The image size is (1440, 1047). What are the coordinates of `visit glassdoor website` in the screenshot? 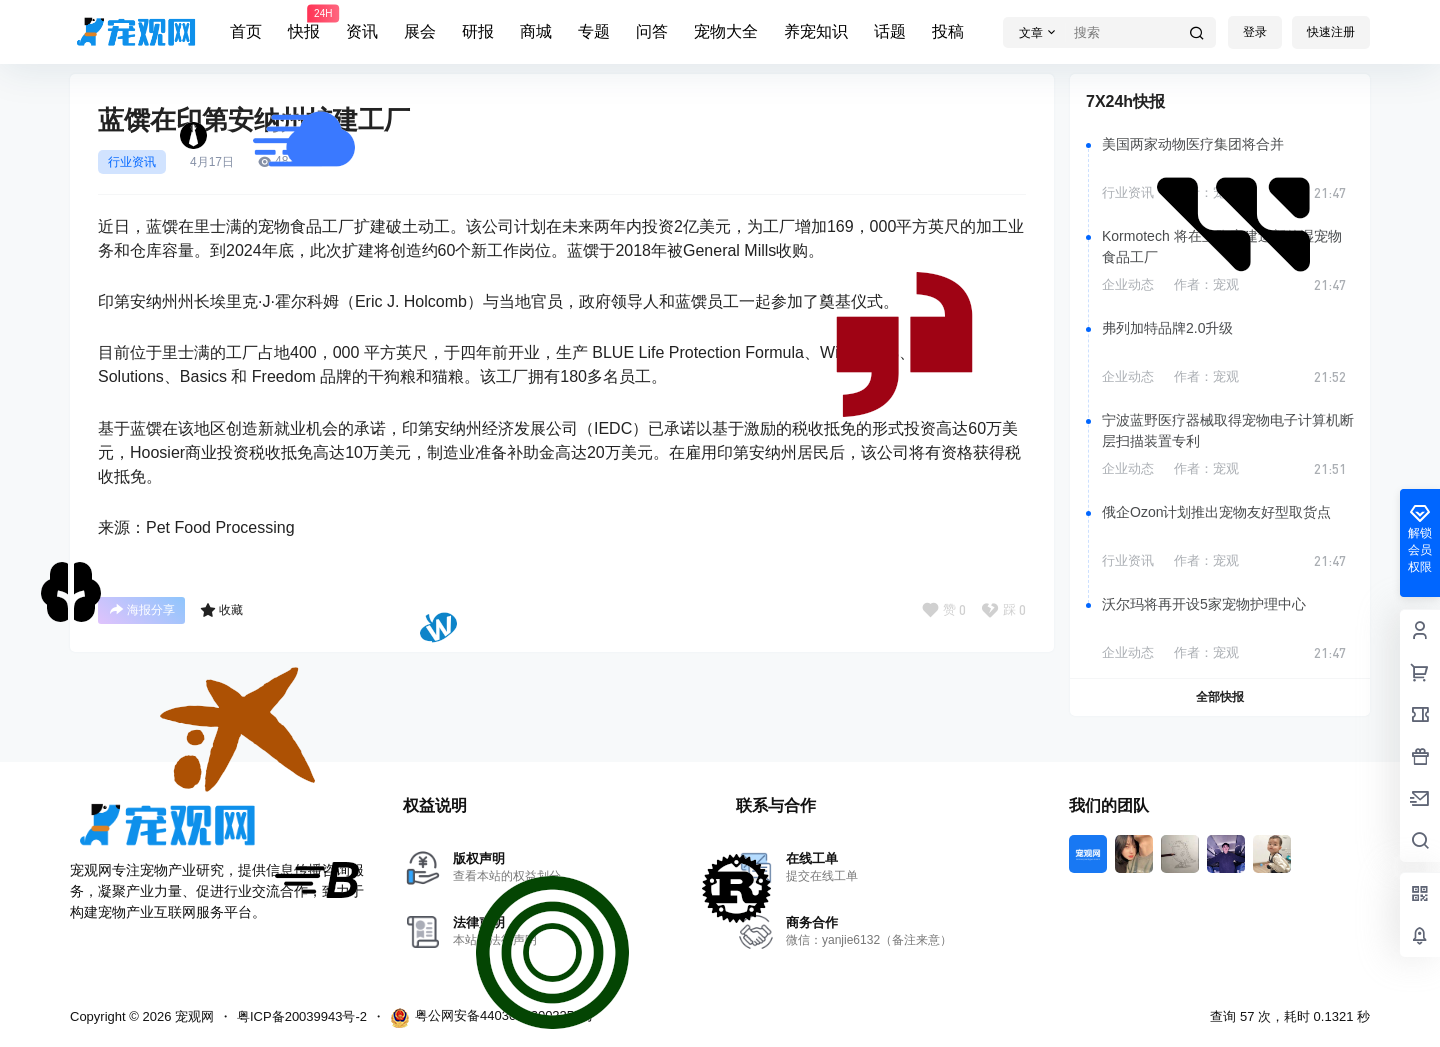 It's located at (904, 344).